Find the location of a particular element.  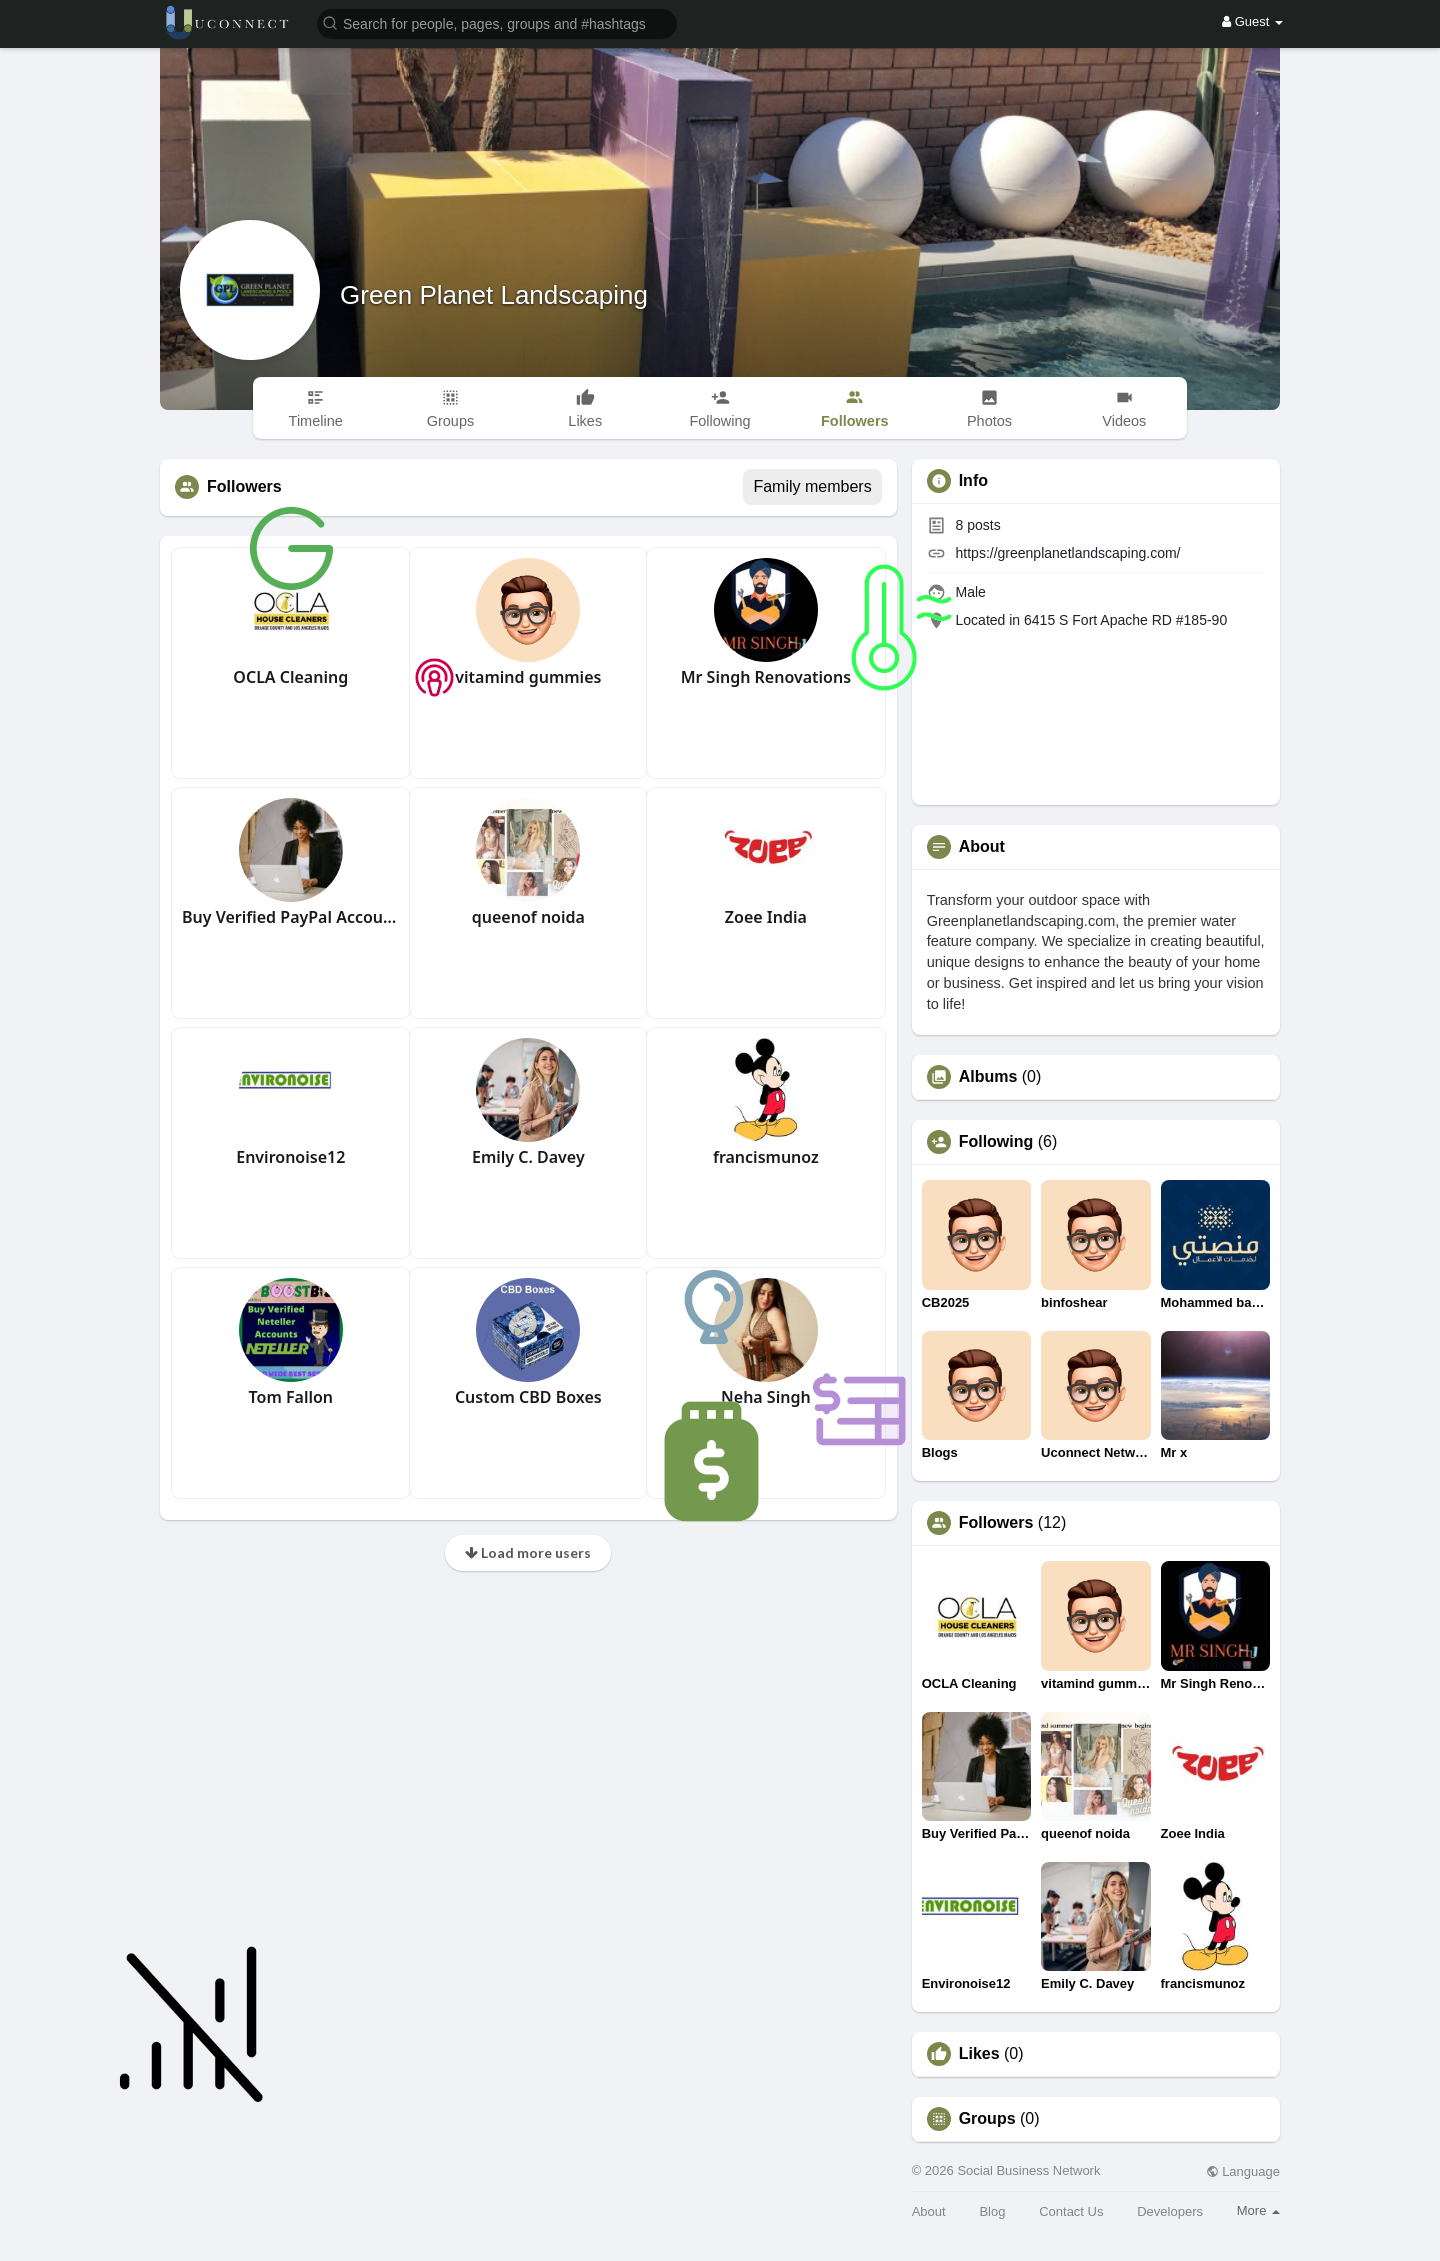

indicates no cellular signal or network connection is located at coordinates (194, 2027).